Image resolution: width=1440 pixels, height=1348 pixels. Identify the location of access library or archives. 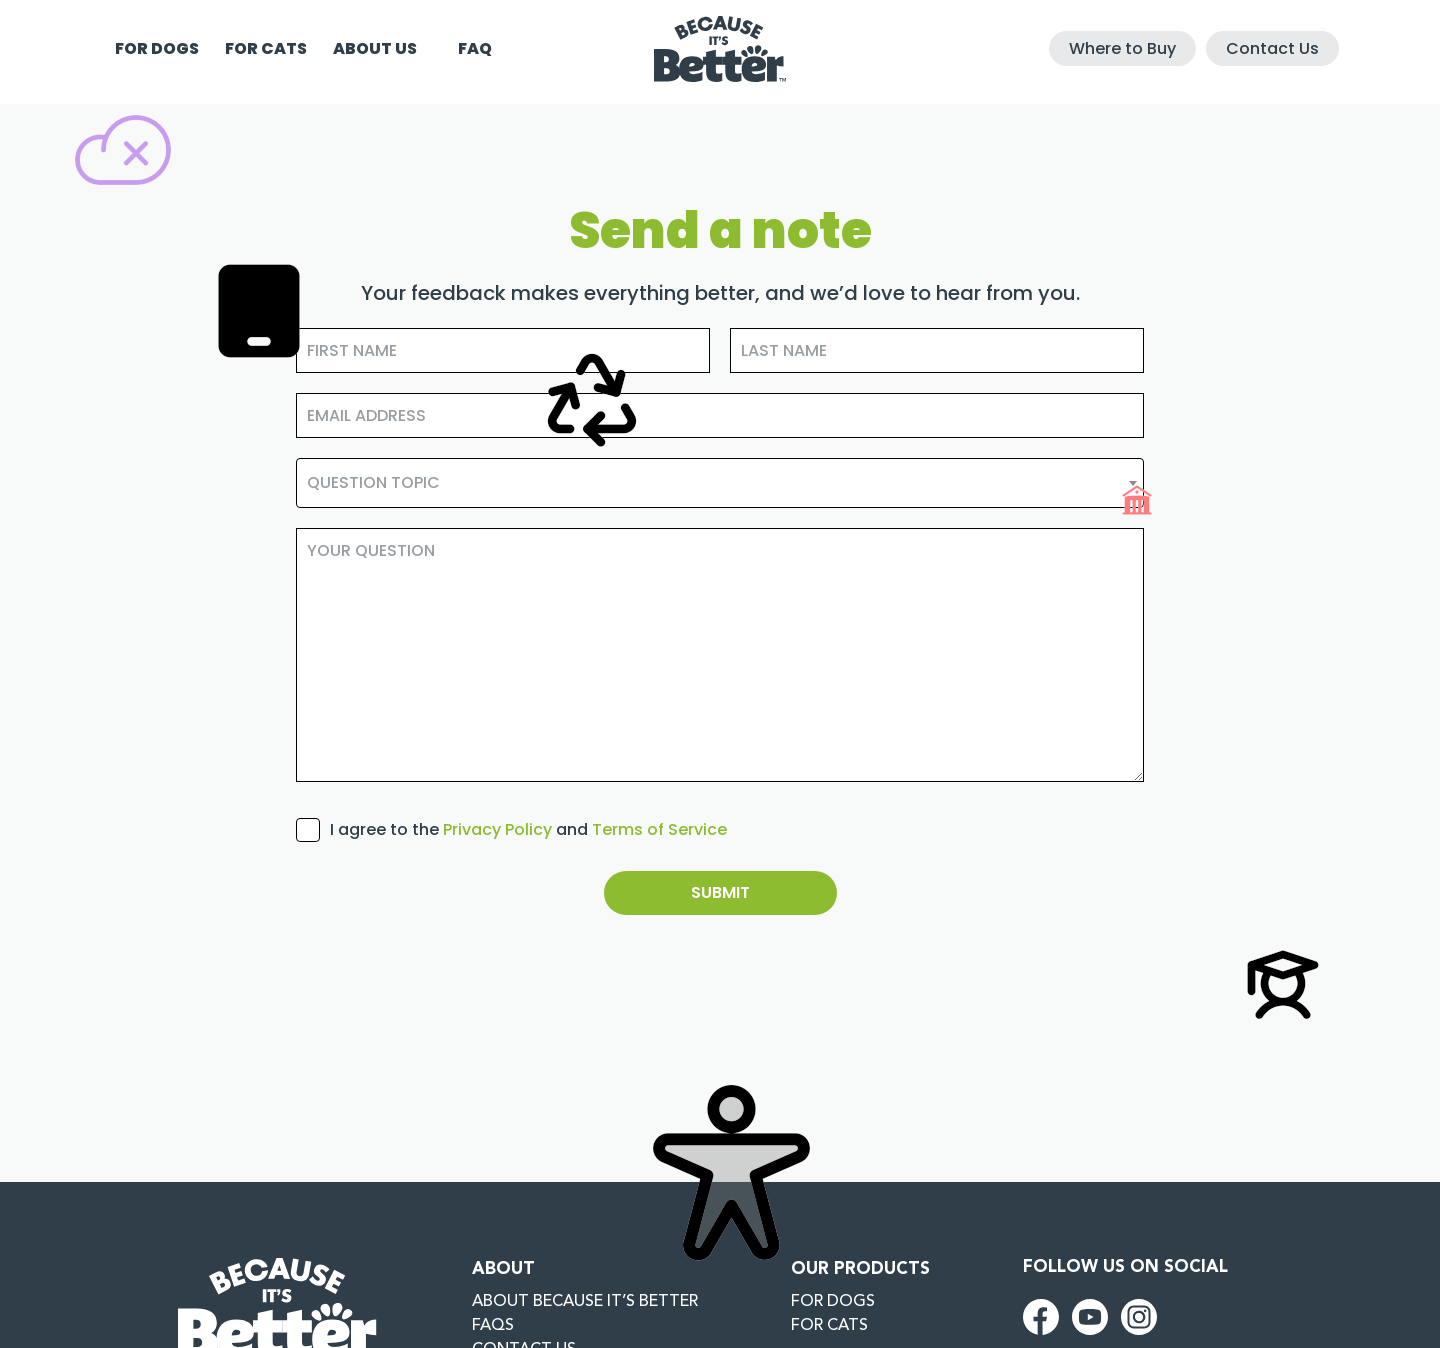
(1137, 500).